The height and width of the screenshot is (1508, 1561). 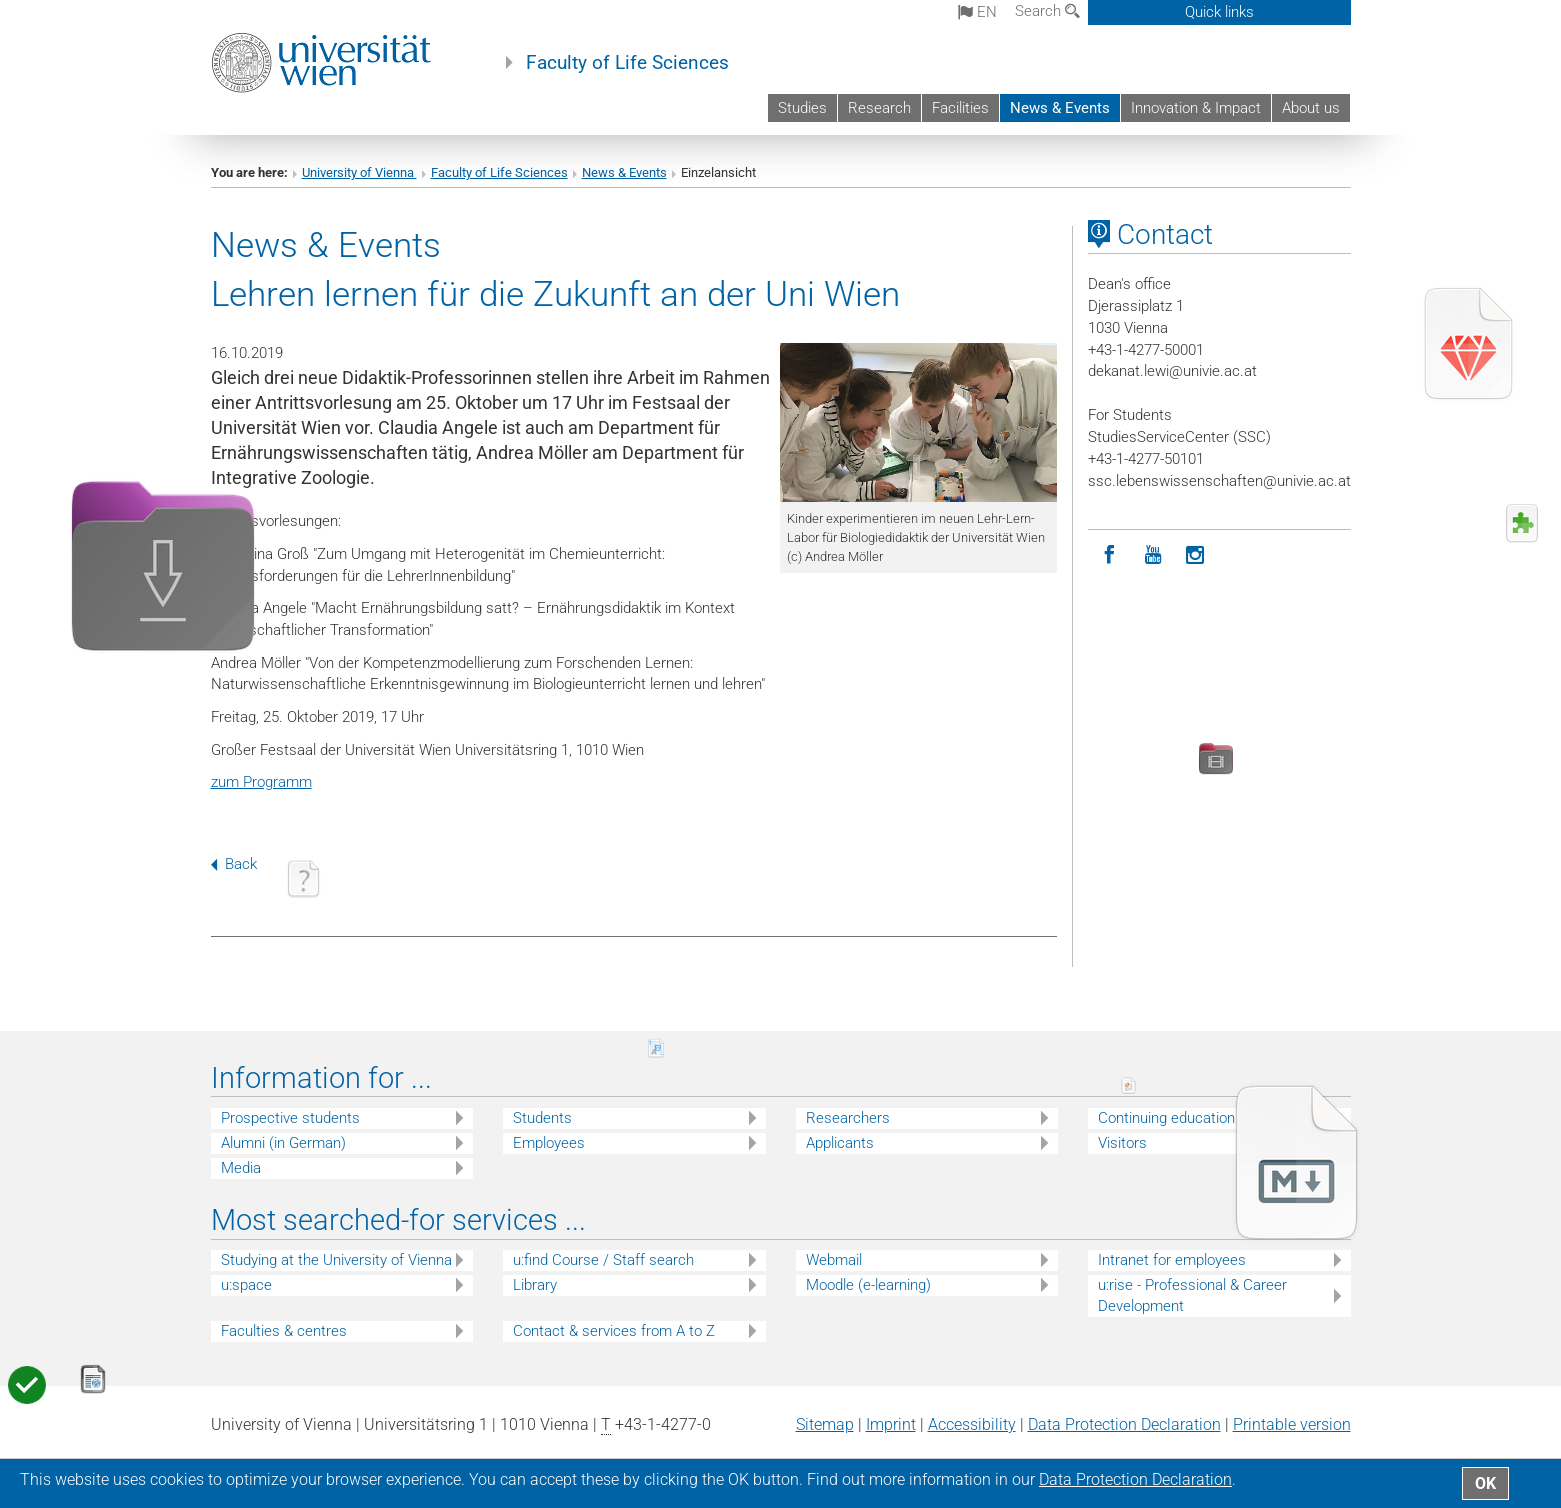 I want to click on indicates a selected or checked item, so click(x=27, y=1385).